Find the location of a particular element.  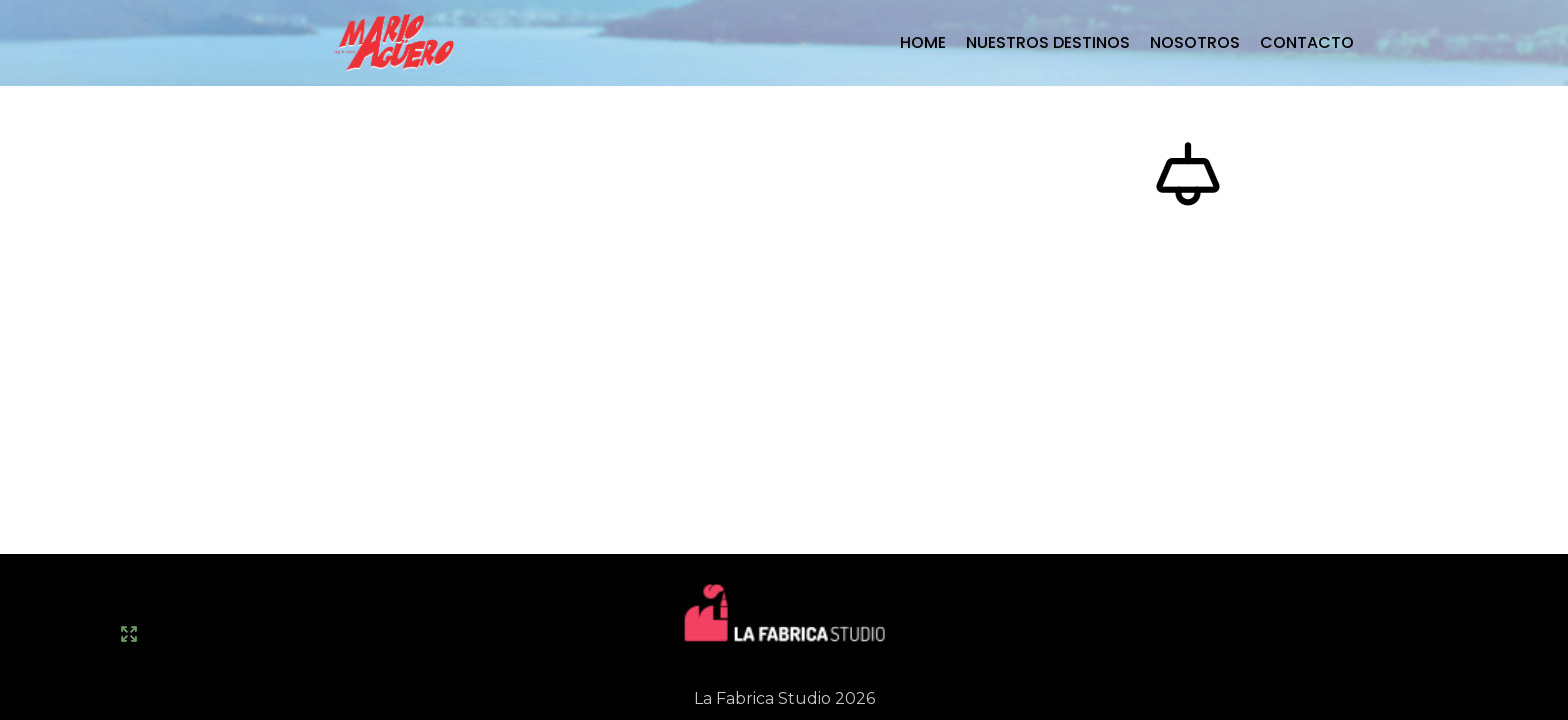

toggle ceiling light on or off is located at coordinates (1188, 177).